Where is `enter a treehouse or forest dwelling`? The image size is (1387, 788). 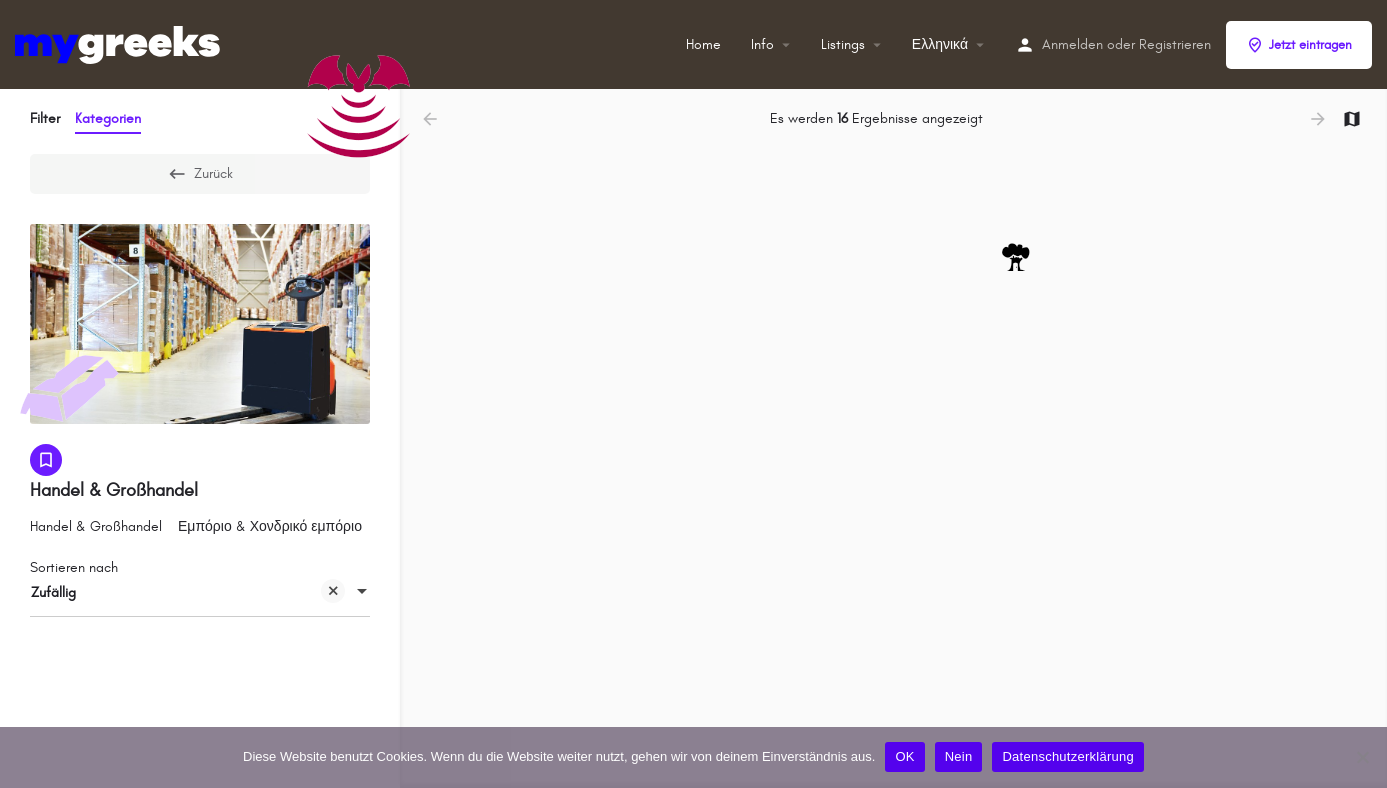
enter a treehouse or forest dwelling is located at coordinates (1015, 256).